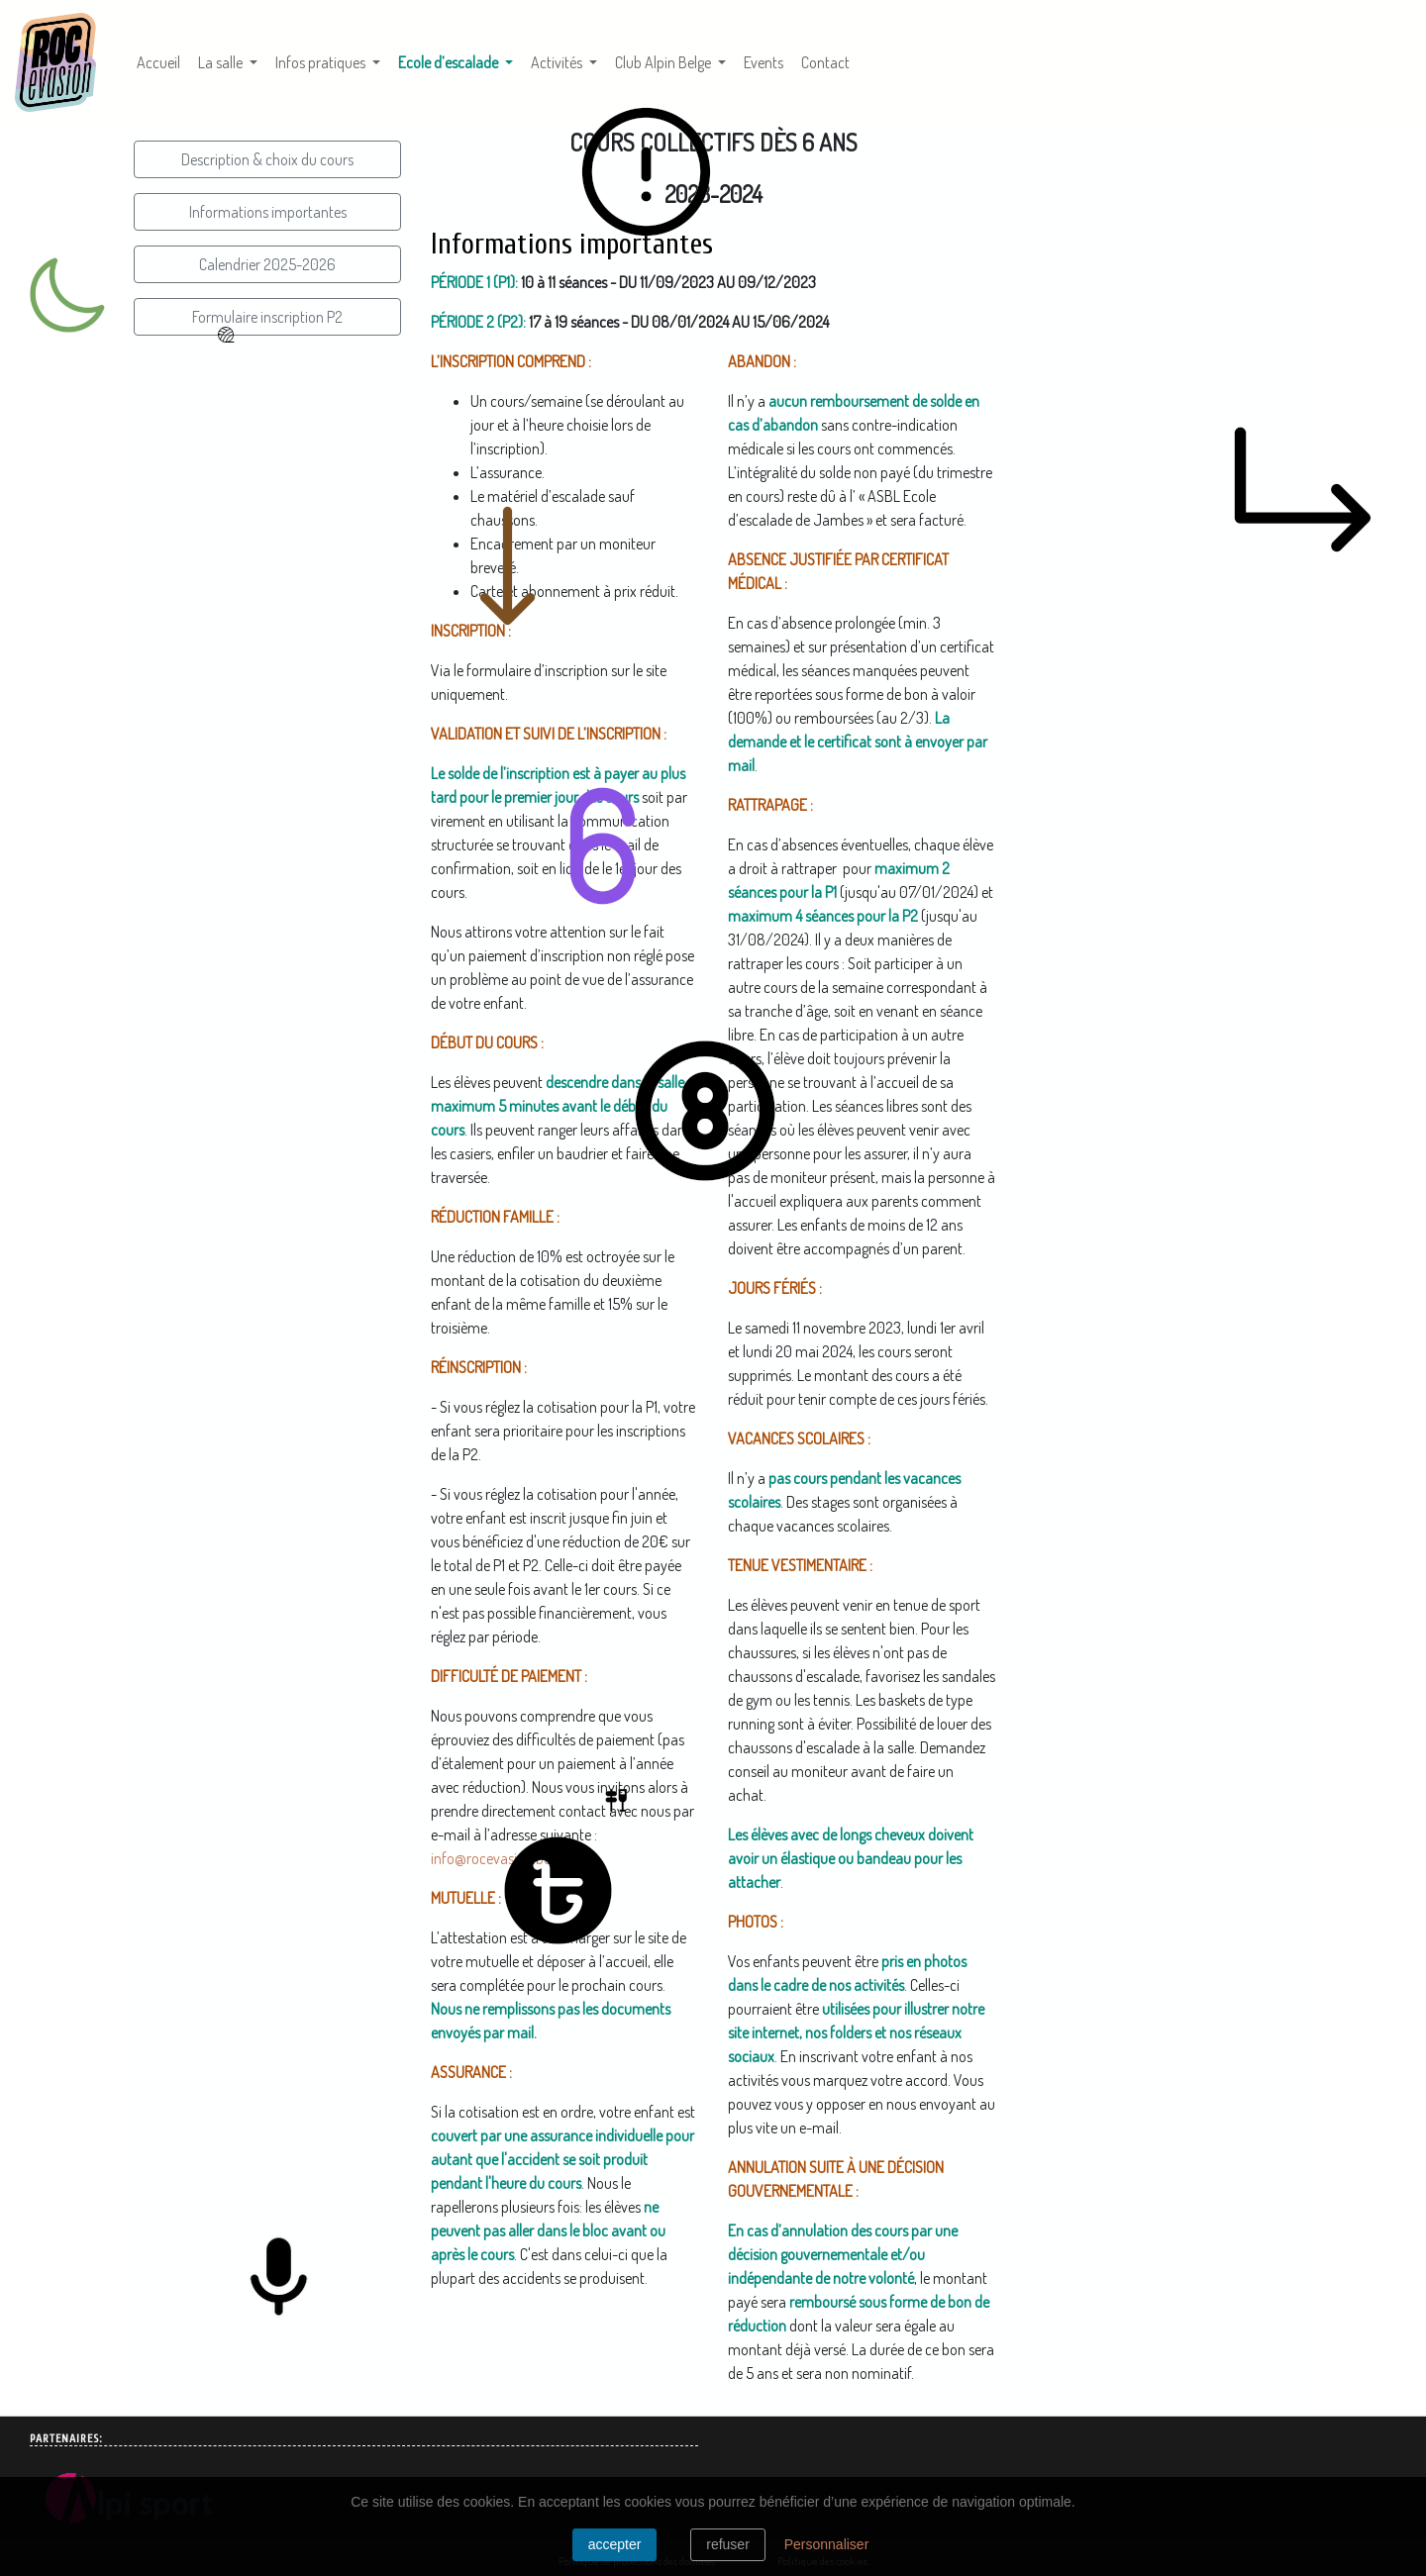 The image size is (1426, 2576). I want to click on redirect or forward content, so click(1302, 489).